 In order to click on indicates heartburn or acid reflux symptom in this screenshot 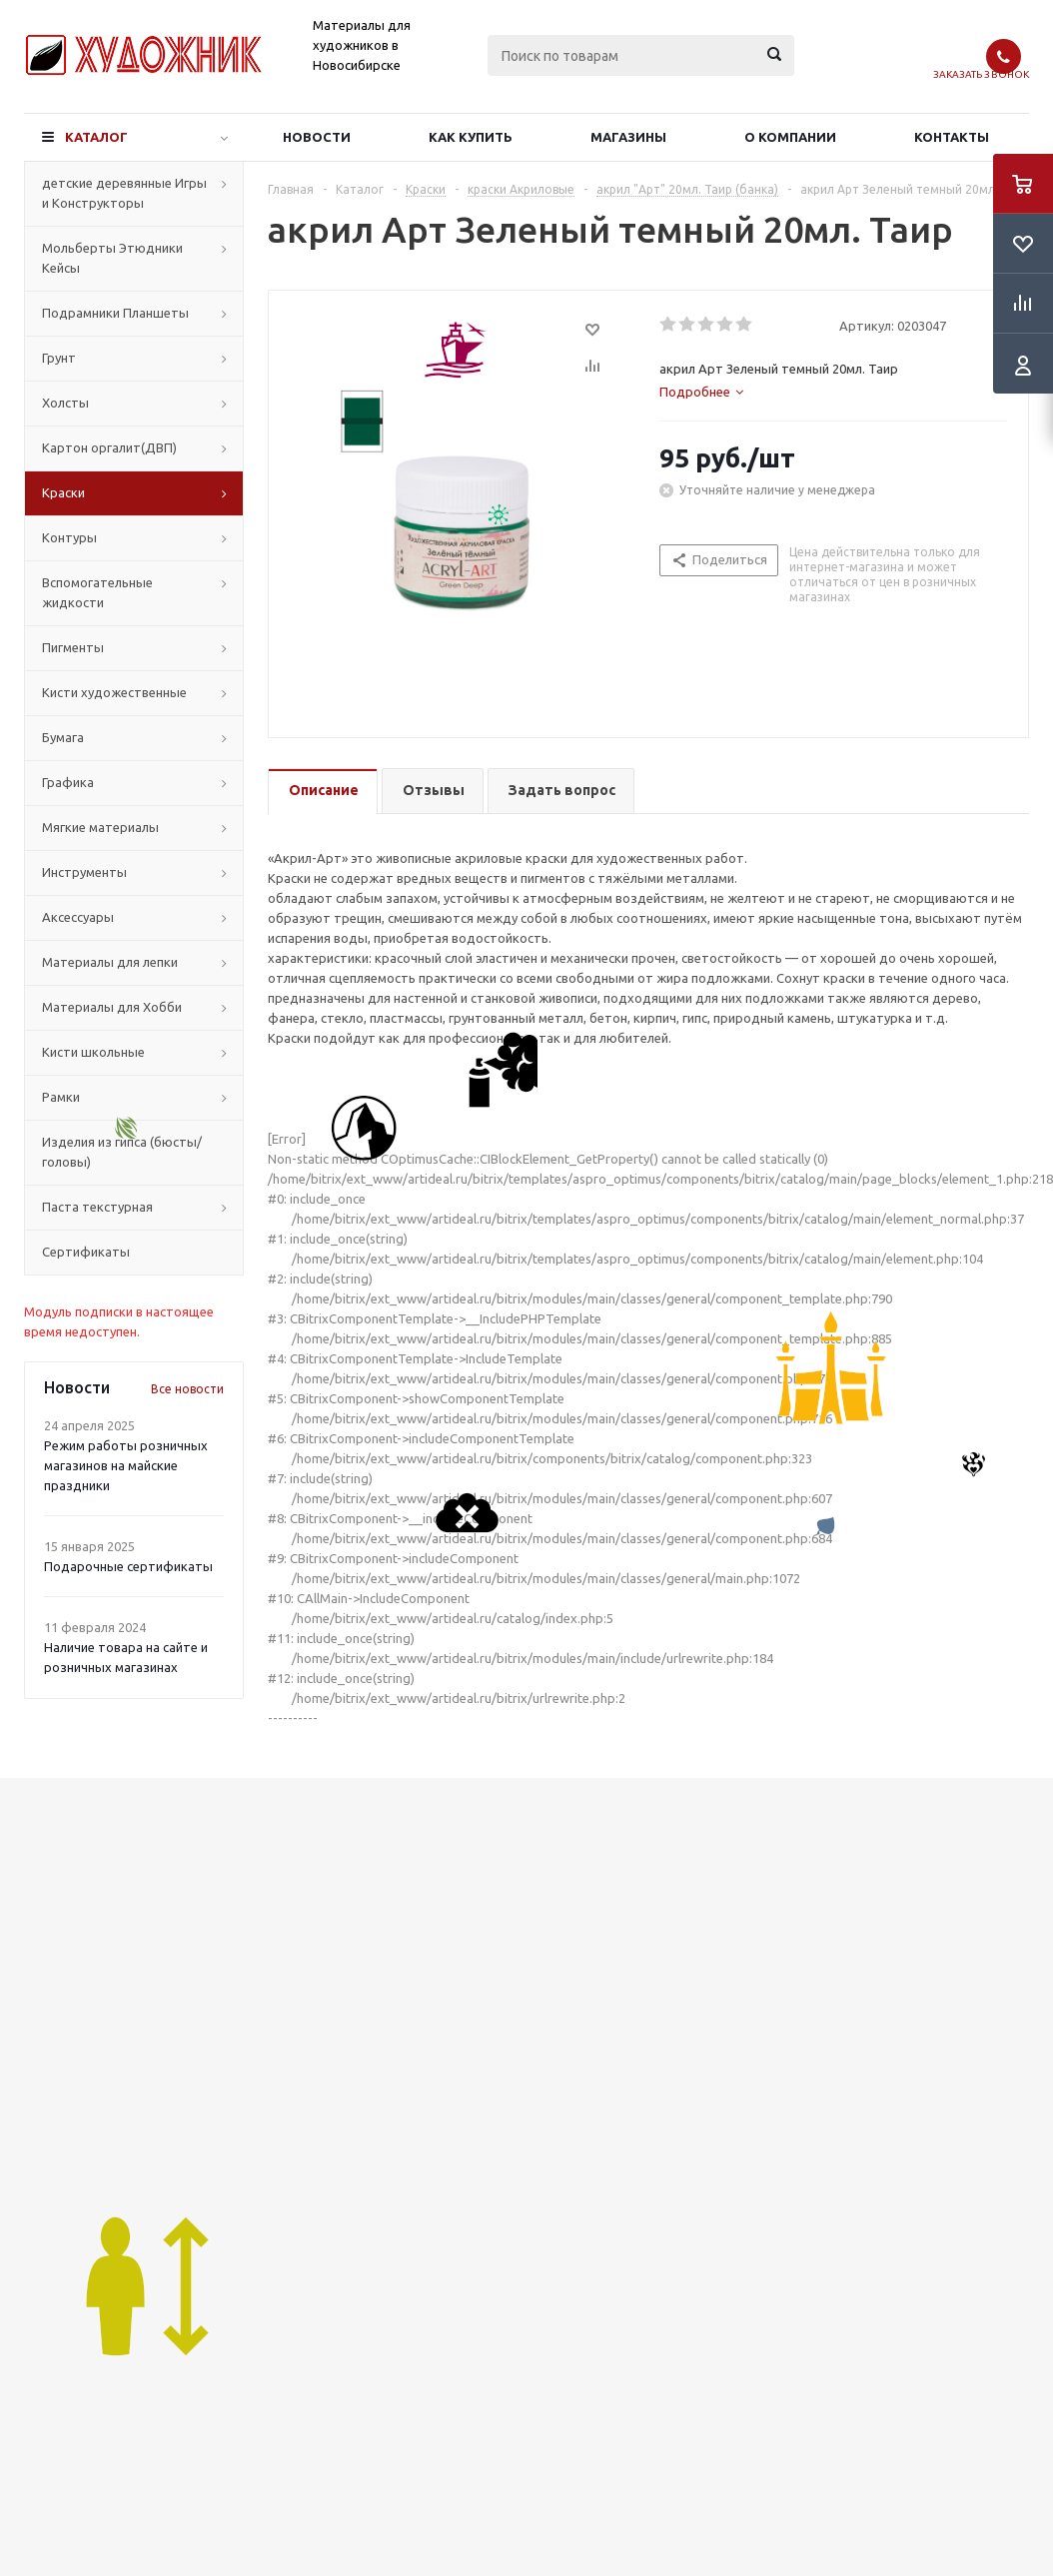, I will do `click(973, 1464)`.